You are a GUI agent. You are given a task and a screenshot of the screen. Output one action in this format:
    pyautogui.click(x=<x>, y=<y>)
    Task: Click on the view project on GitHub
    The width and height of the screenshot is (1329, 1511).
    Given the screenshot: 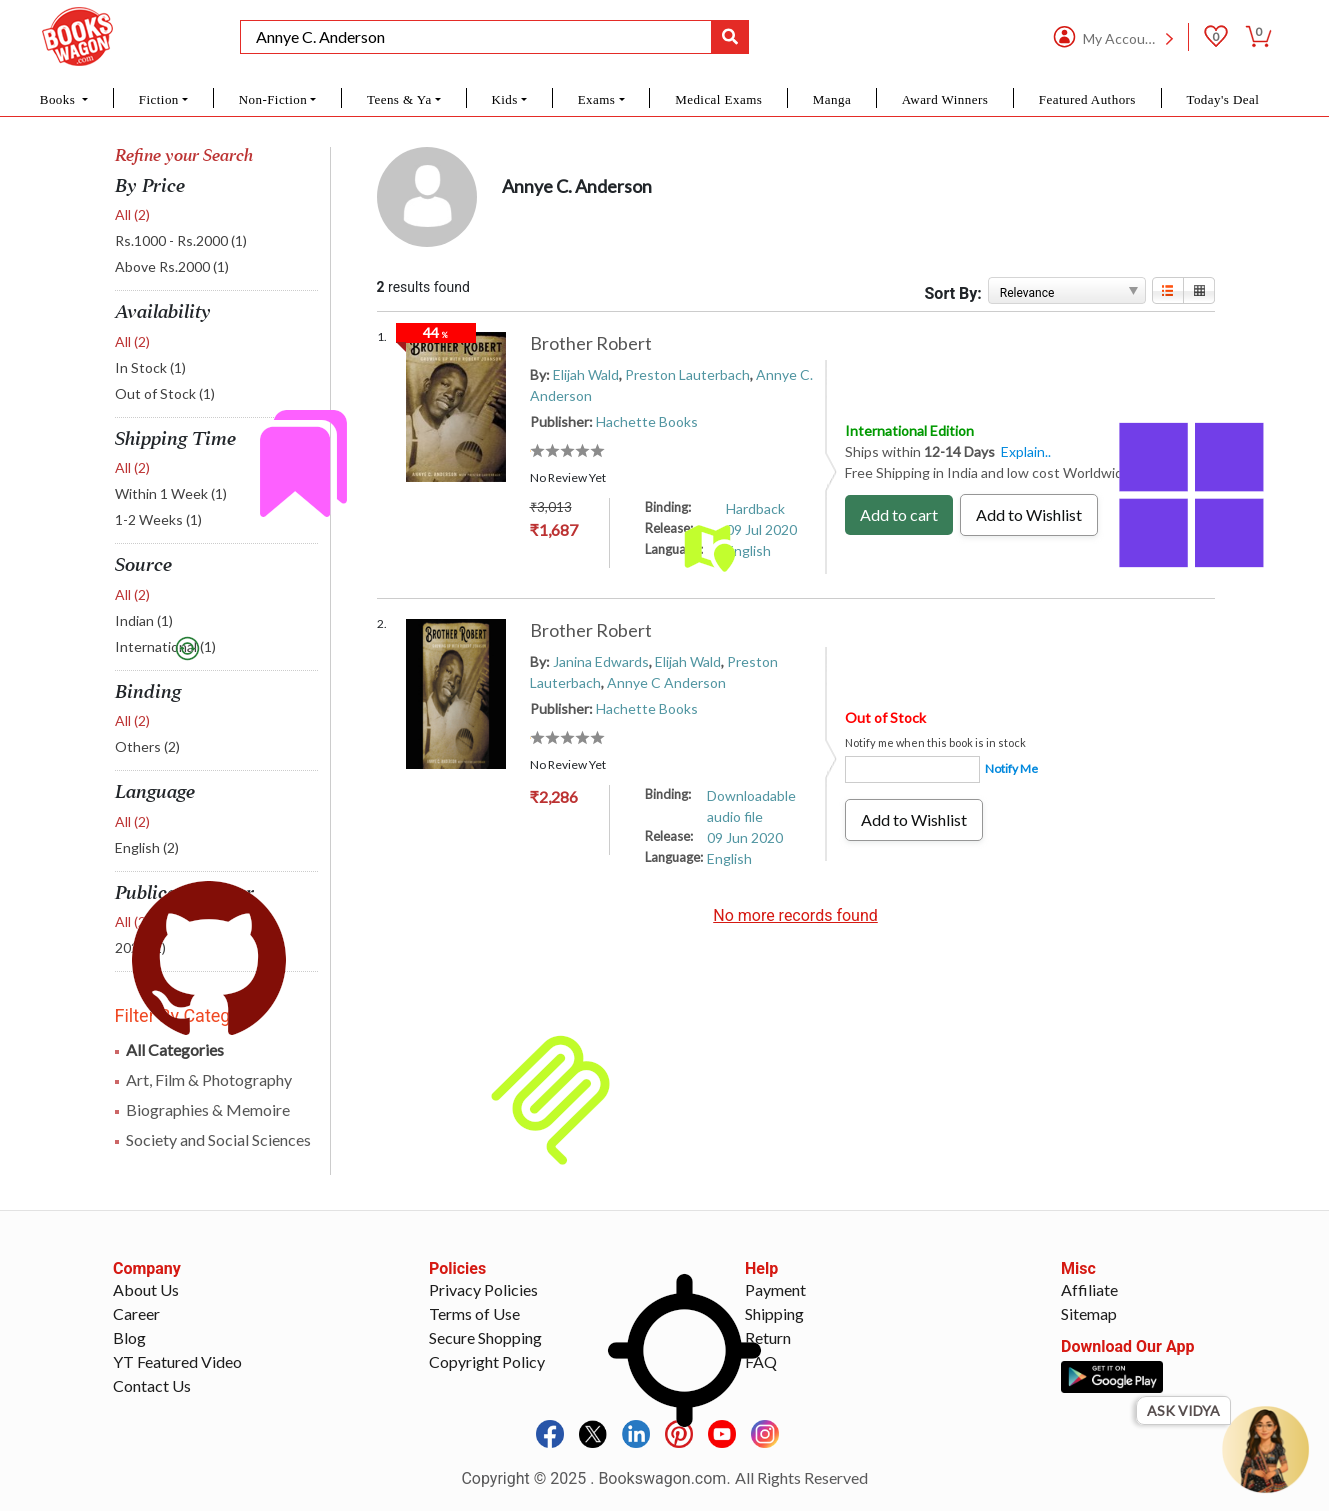 What is the action you would take?
    pyautogui.click(x=209, y=958)
    